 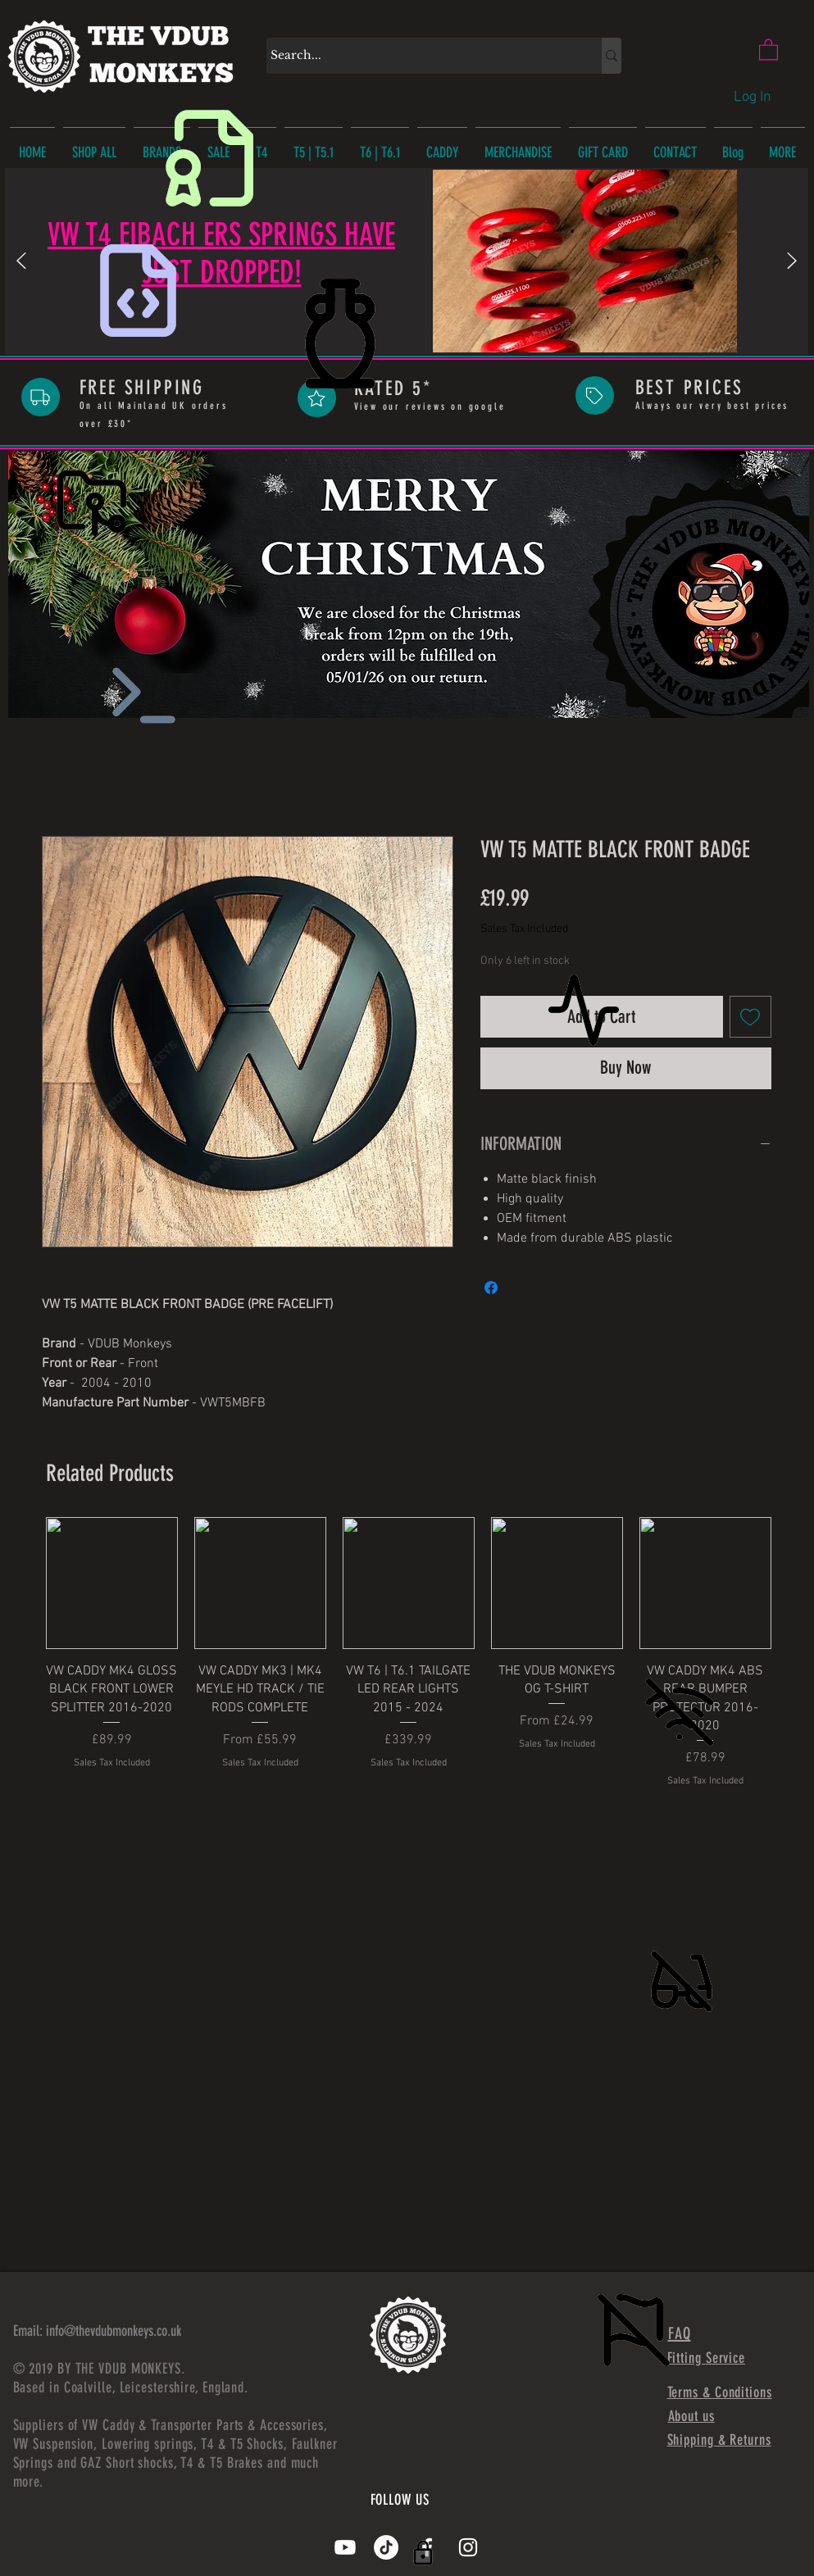 I want to click on browse historical or ancient artifacts, so click(x=340, y=334).